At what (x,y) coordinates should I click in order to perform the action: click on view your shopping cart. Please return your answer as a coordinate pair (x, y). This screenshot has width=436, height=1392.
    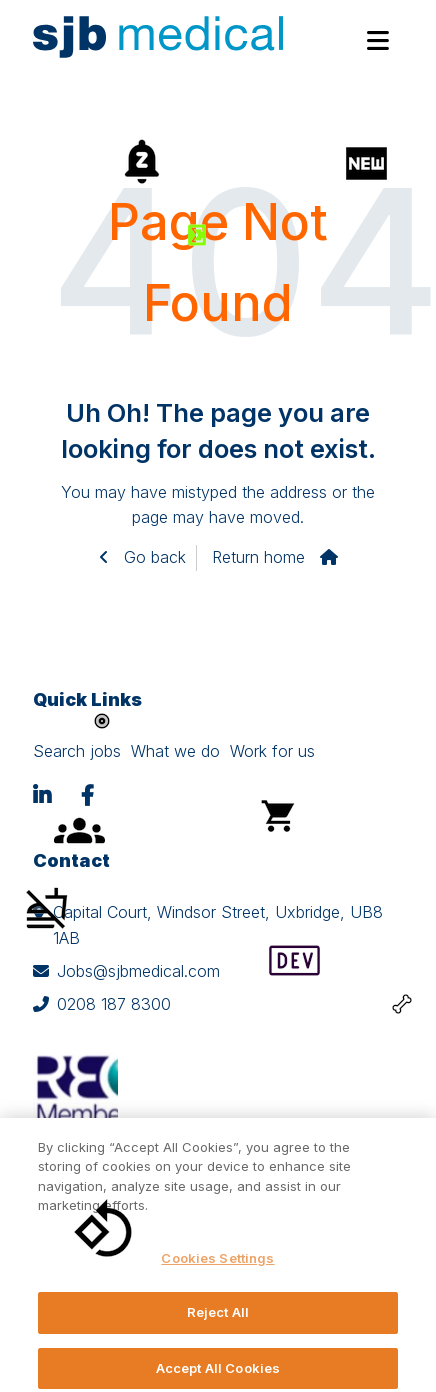
    Looking at the image, I should click on (279, 816).